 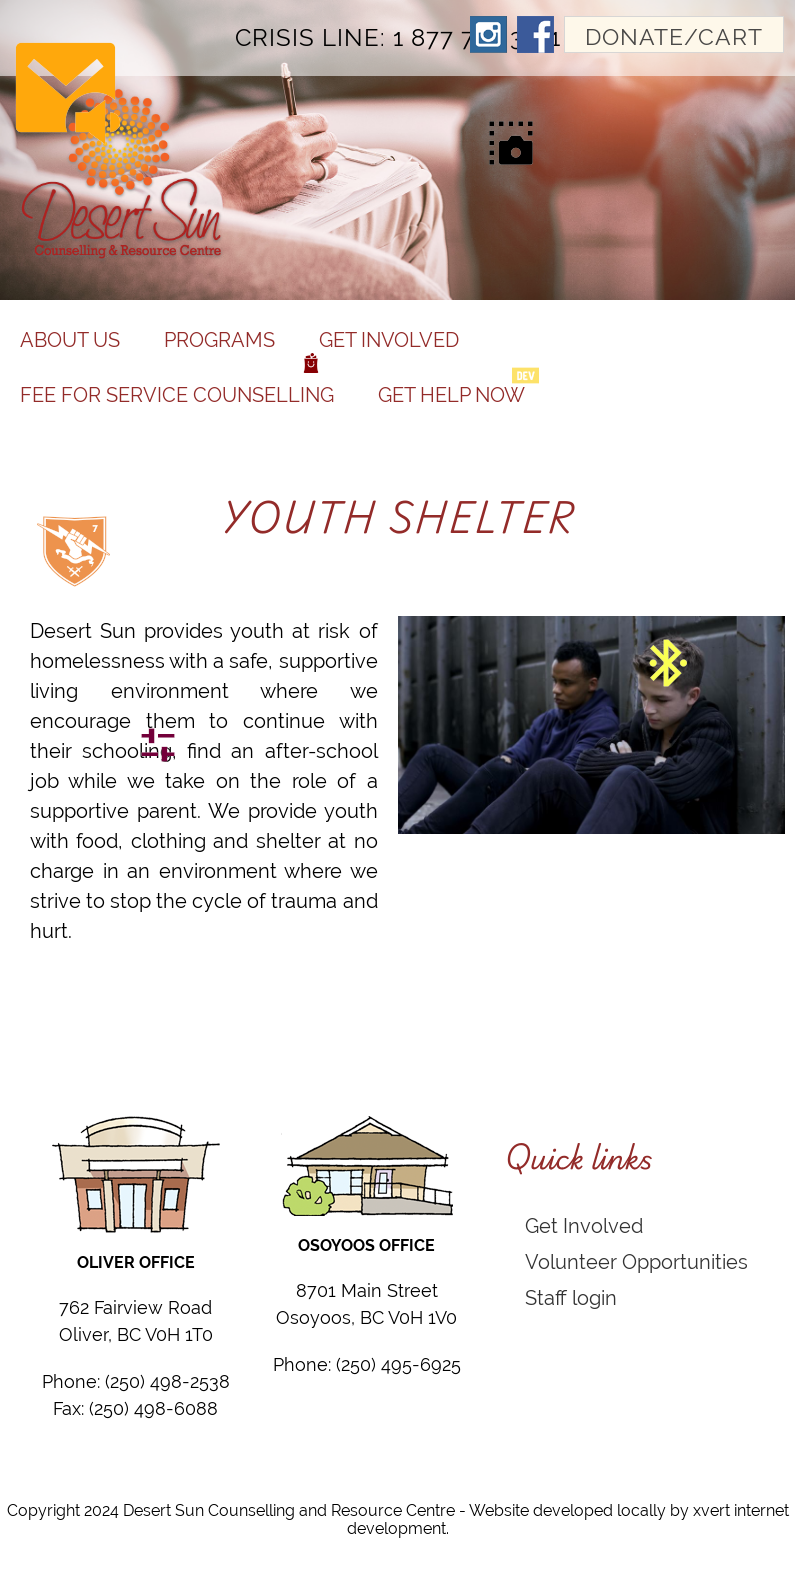 What do you see at coordinates (311, 363) in the screenshot?
I see `open the Blibli shopping app` at bounding box center [311, 363].